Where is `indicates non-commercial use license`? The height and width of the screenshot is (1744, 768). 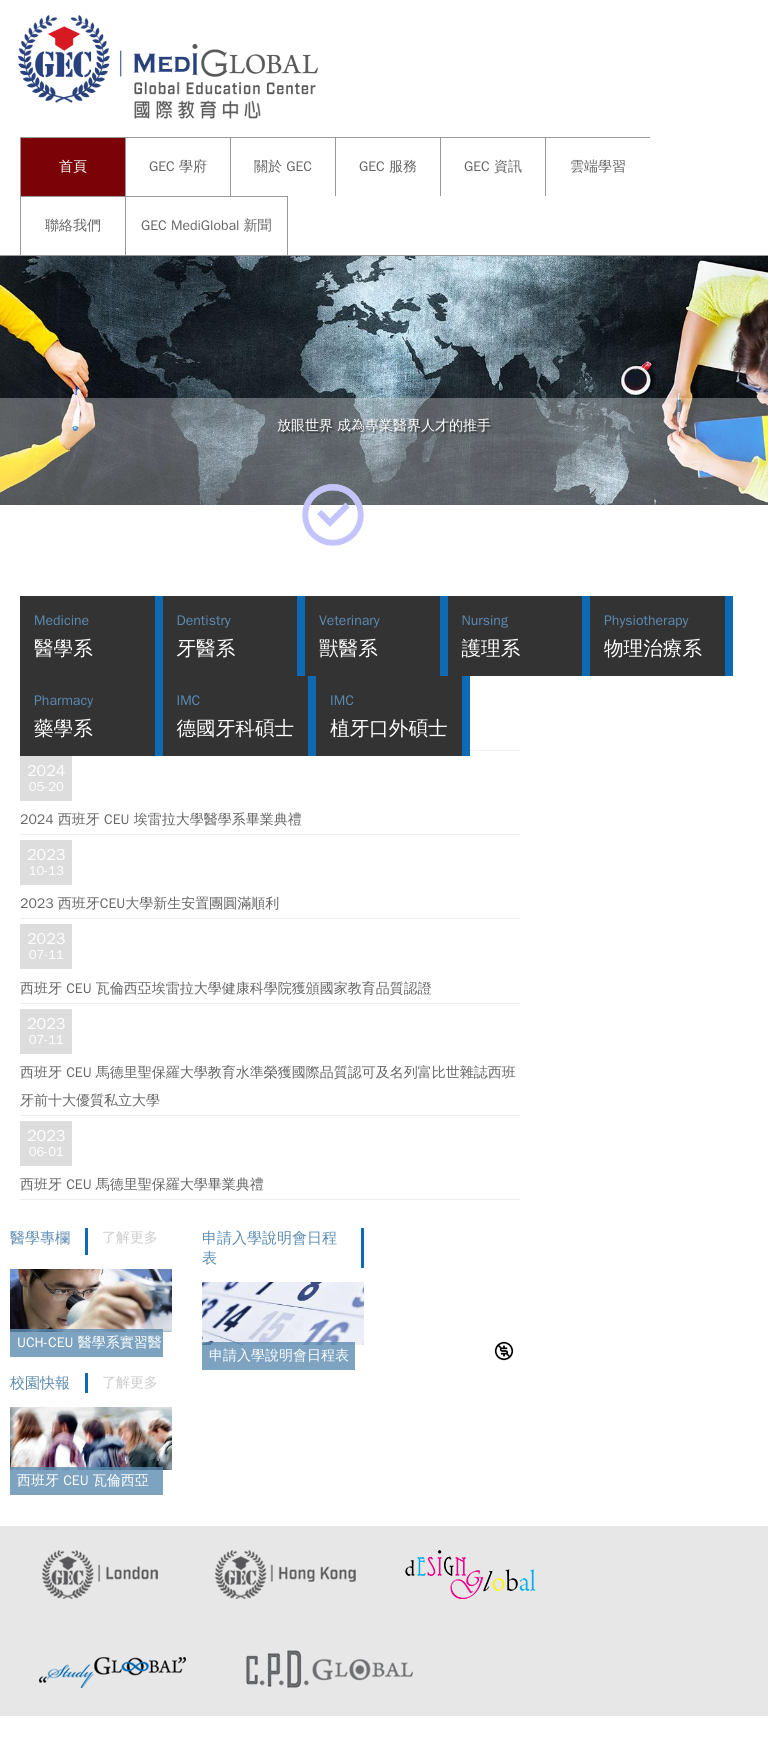
indicates non-commercial use license is located at coordinates (504, 1351).